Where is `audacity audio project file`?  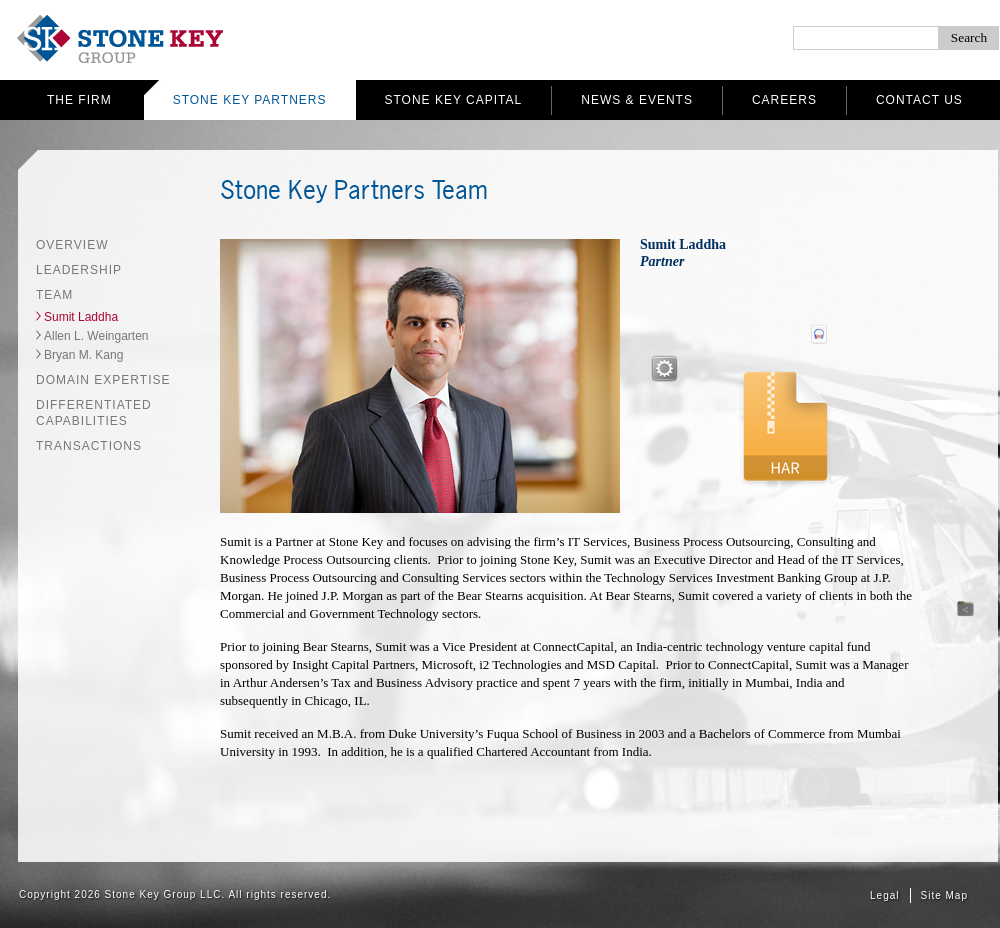 audacity audio project file is located at coordinates (819, 334).